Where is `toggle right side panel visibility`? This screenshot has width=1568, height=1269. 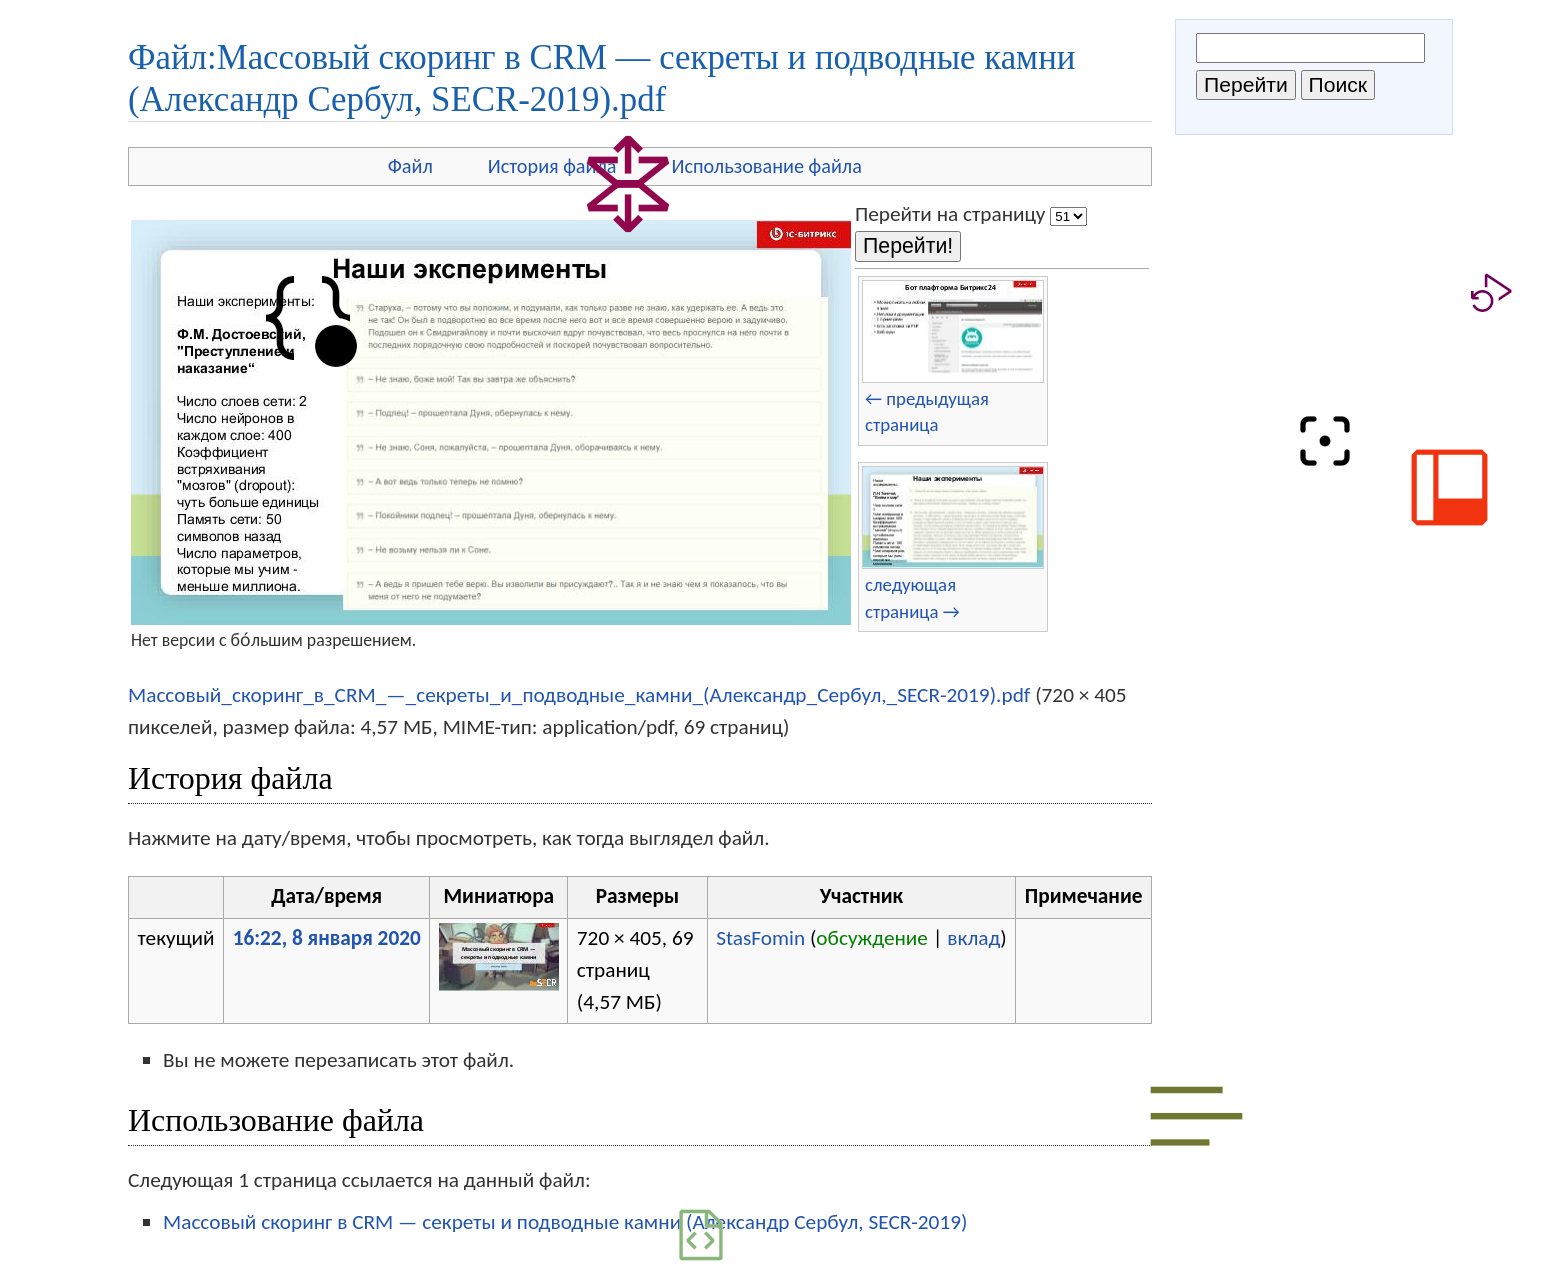
toggle right side panel visibility is located at coordinates (1449, 487).